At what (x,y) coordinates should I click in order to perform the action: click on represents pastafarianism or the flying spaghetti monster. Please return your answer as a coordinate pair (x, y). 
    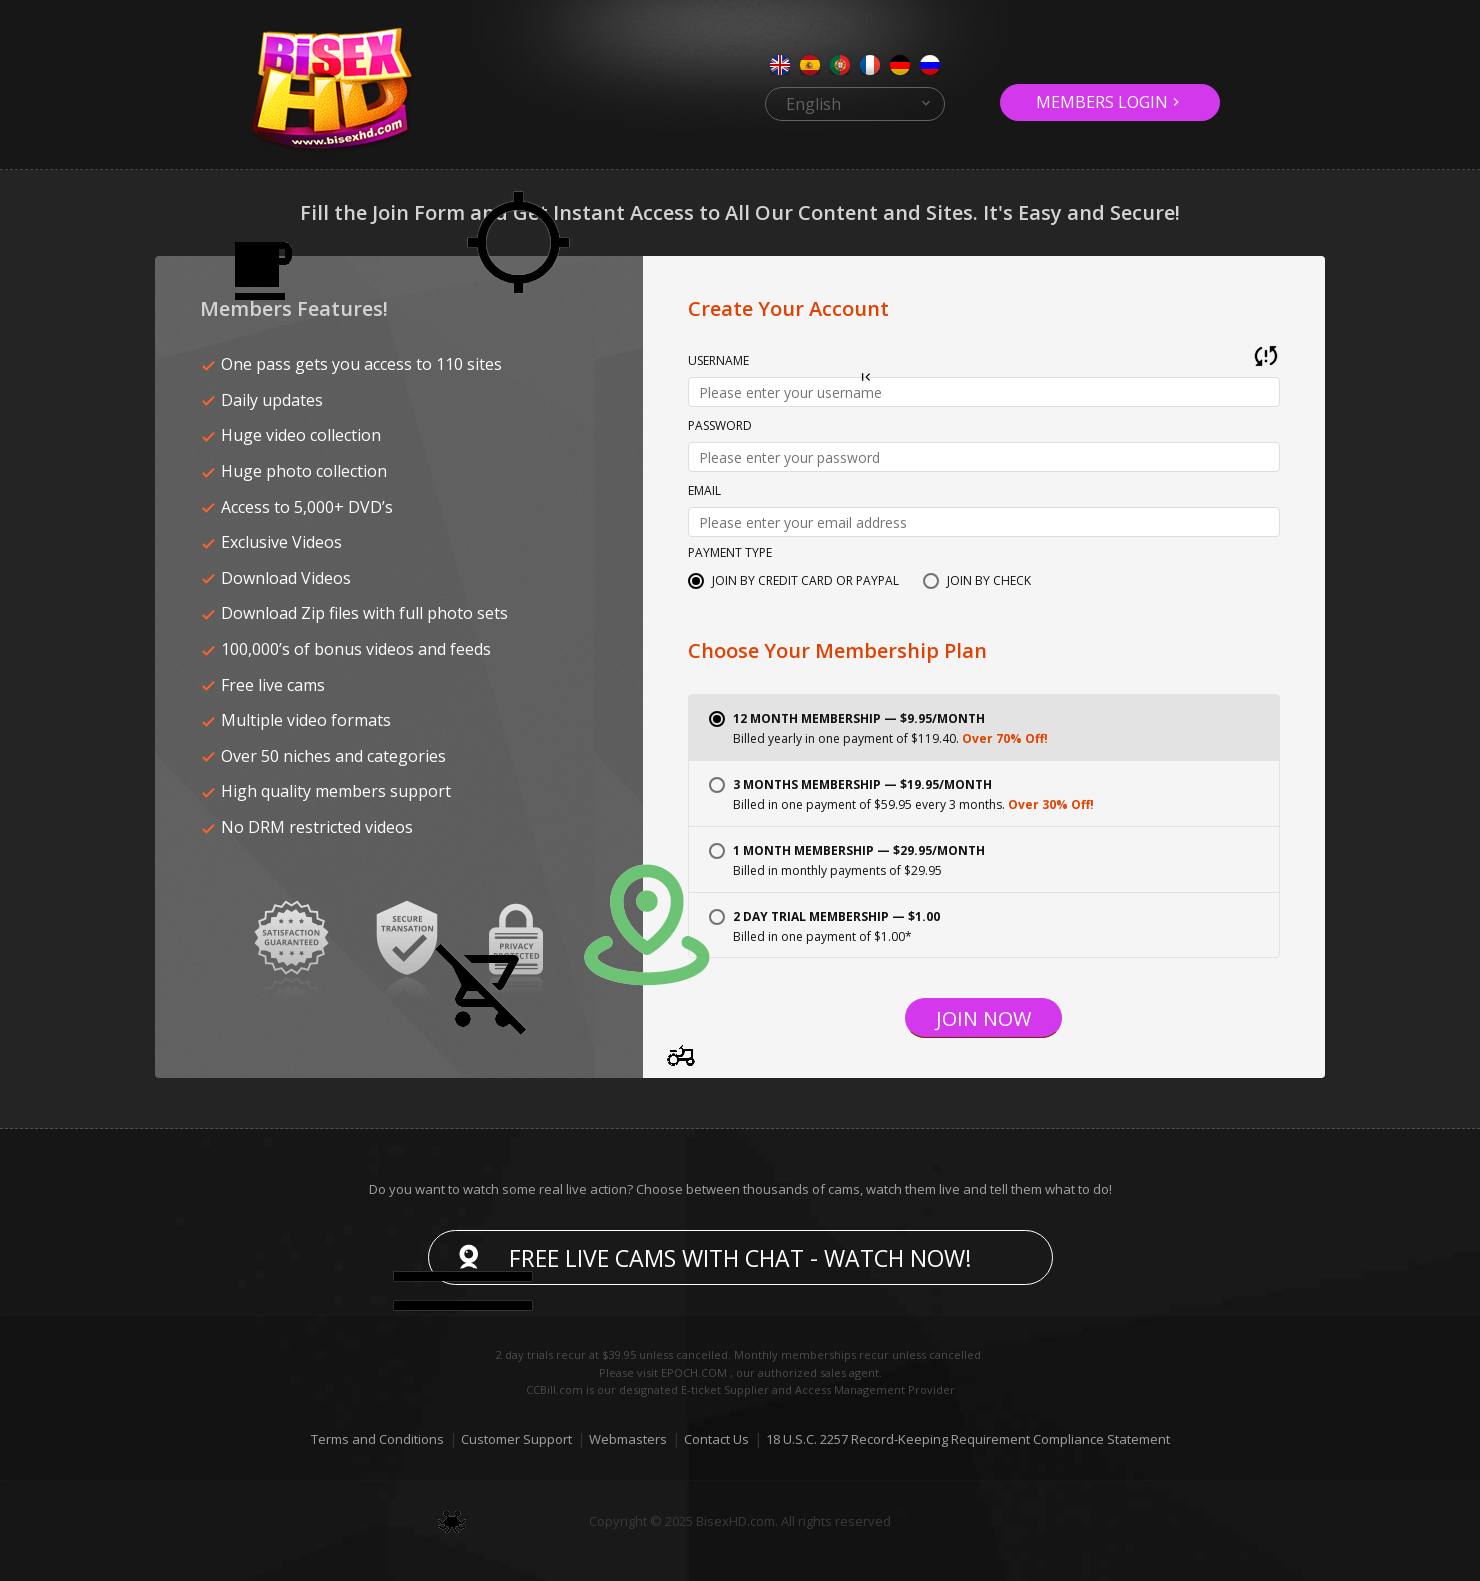
    Looking at the image, I should click on (452, 1522).